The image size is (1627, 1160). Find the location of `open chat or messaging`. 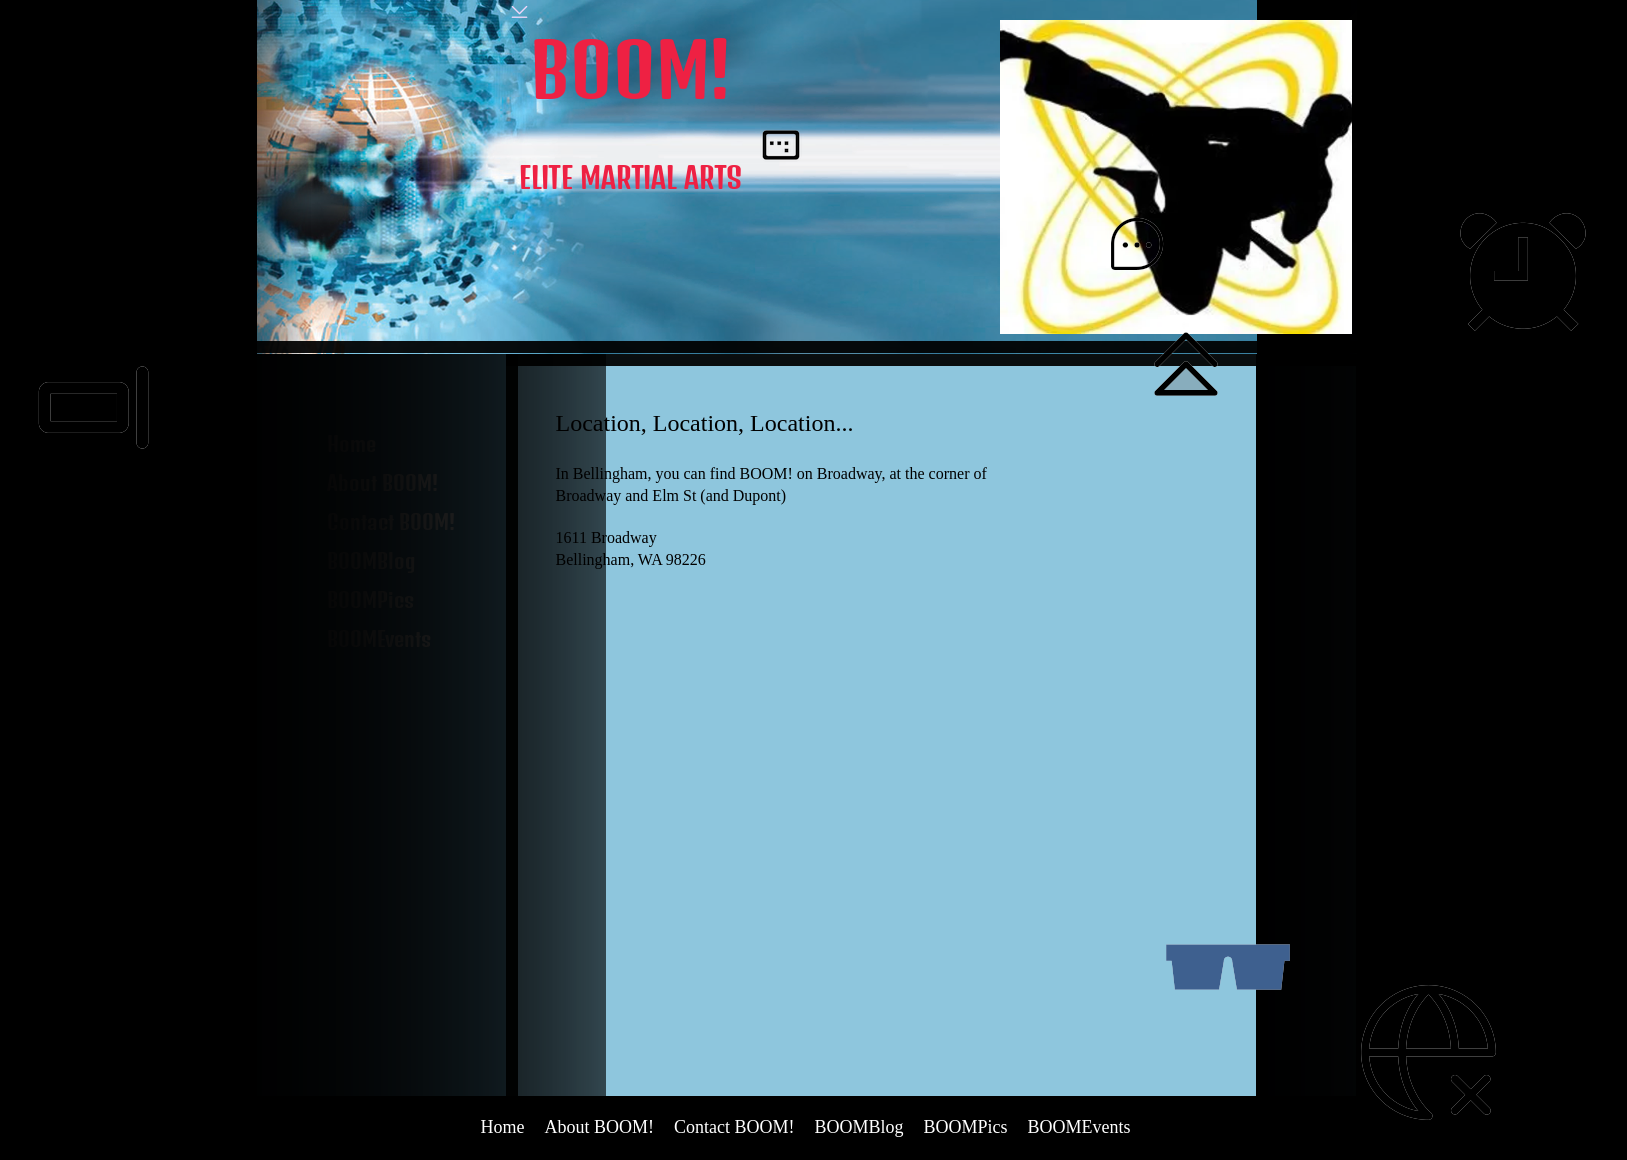

open chat or messaging is located at coordinates (1136, 245).